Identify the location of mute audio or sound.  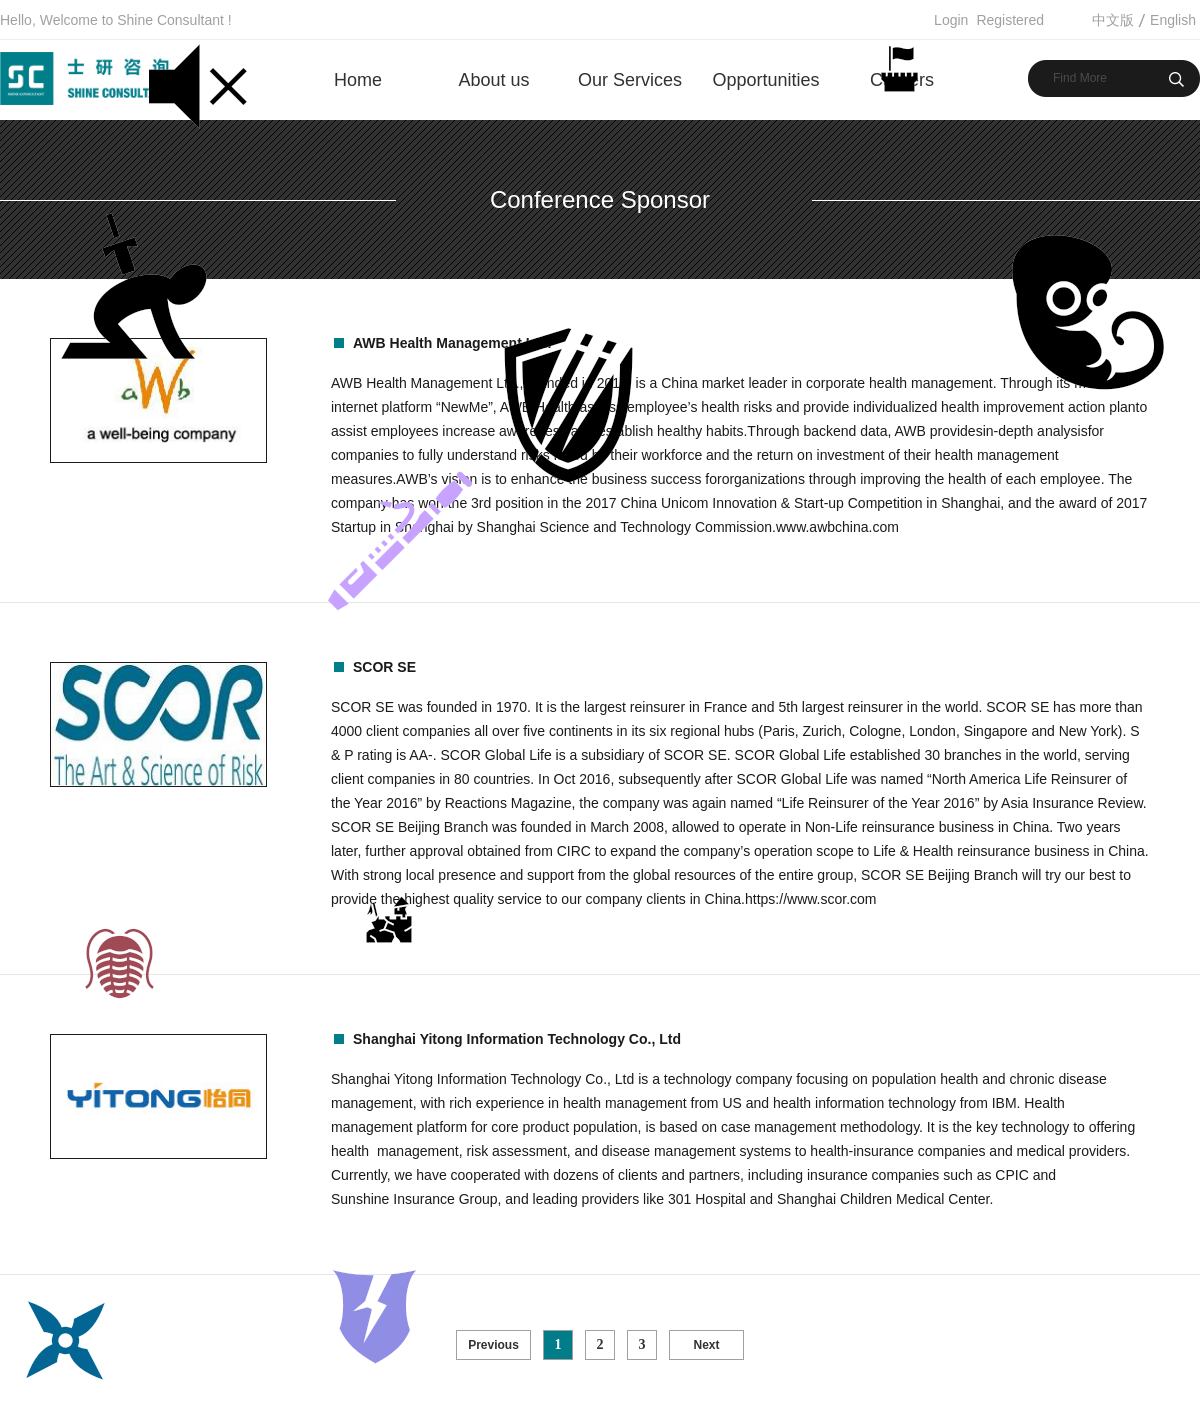
(194, 86).